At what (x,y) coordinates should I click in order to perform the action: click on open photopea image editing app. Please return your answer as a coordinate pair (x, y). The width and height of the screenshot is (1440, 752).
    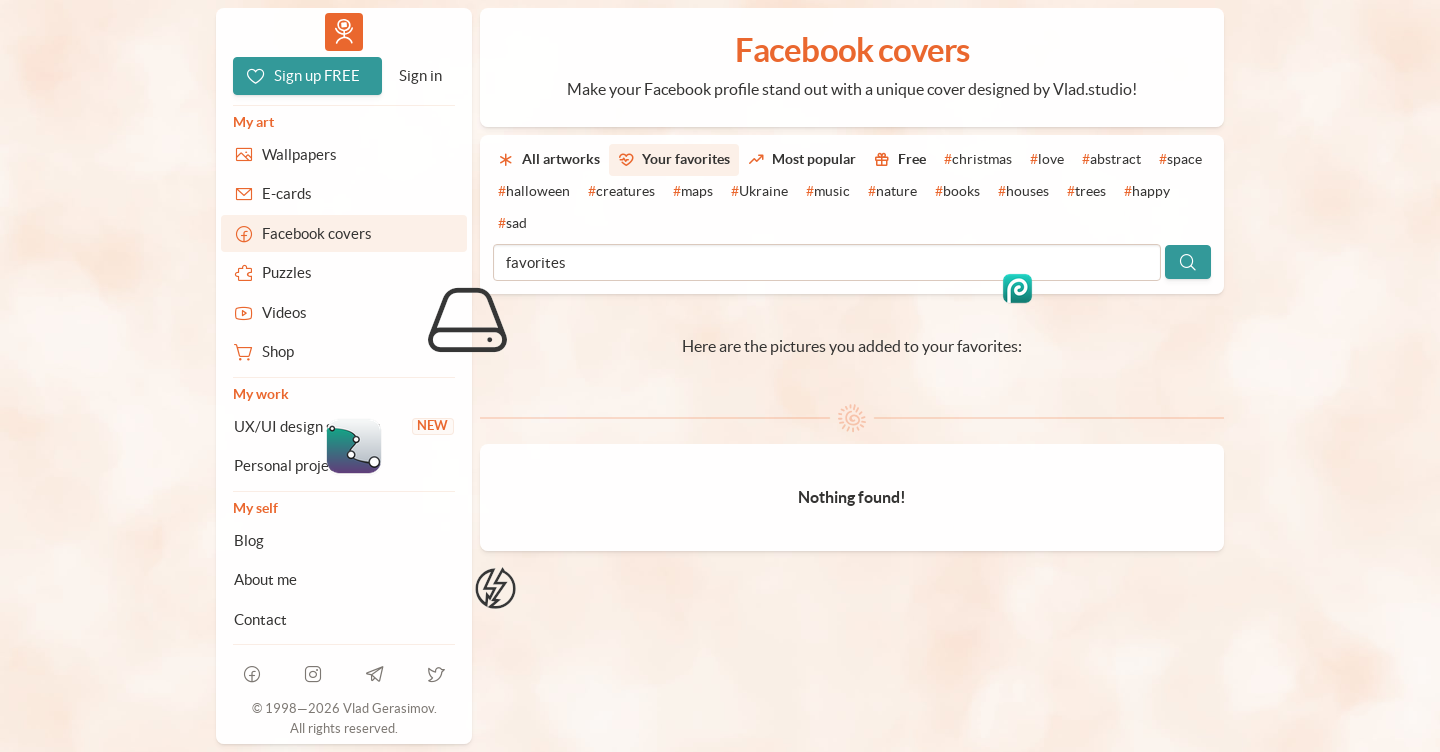
    Looking at the image, I should click on (1017, 288).